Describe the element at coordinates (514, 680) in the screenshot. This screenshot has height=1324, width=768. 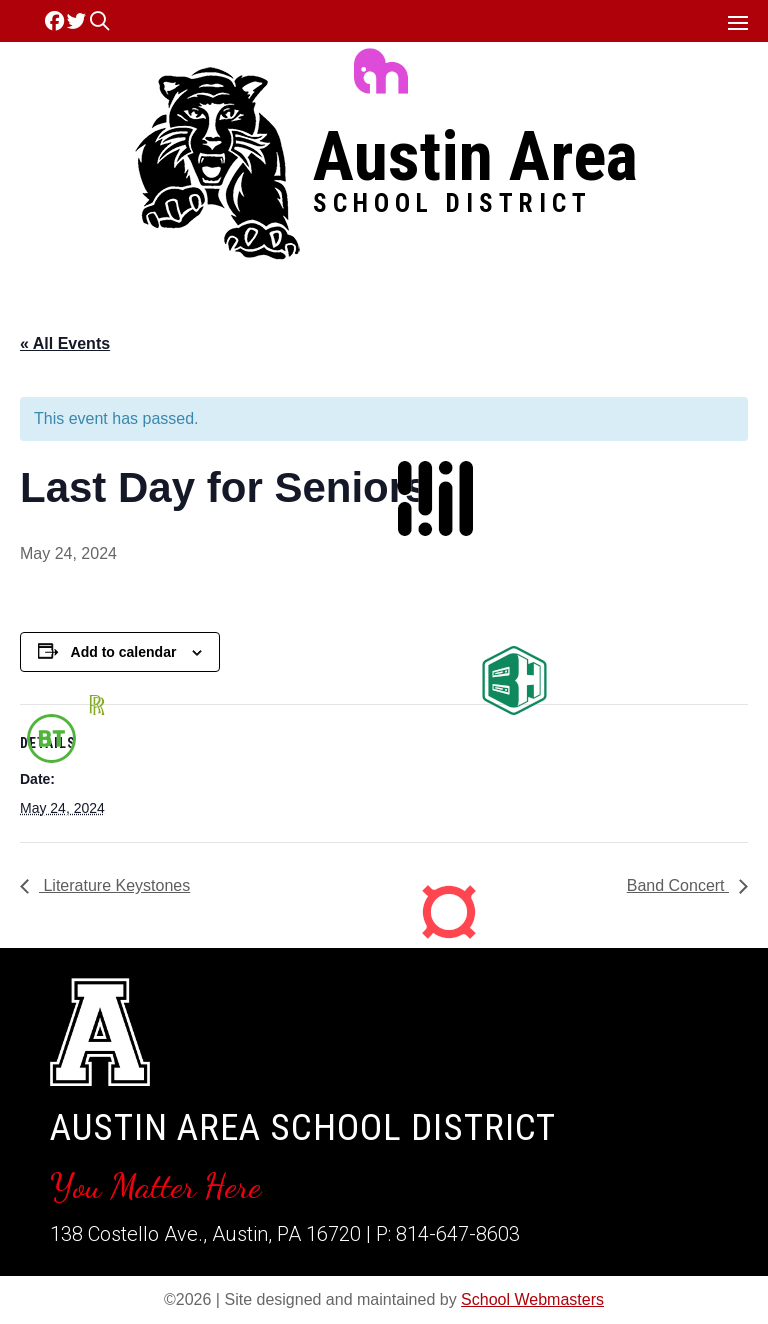
I see `visit bisecthosting website` at that location.